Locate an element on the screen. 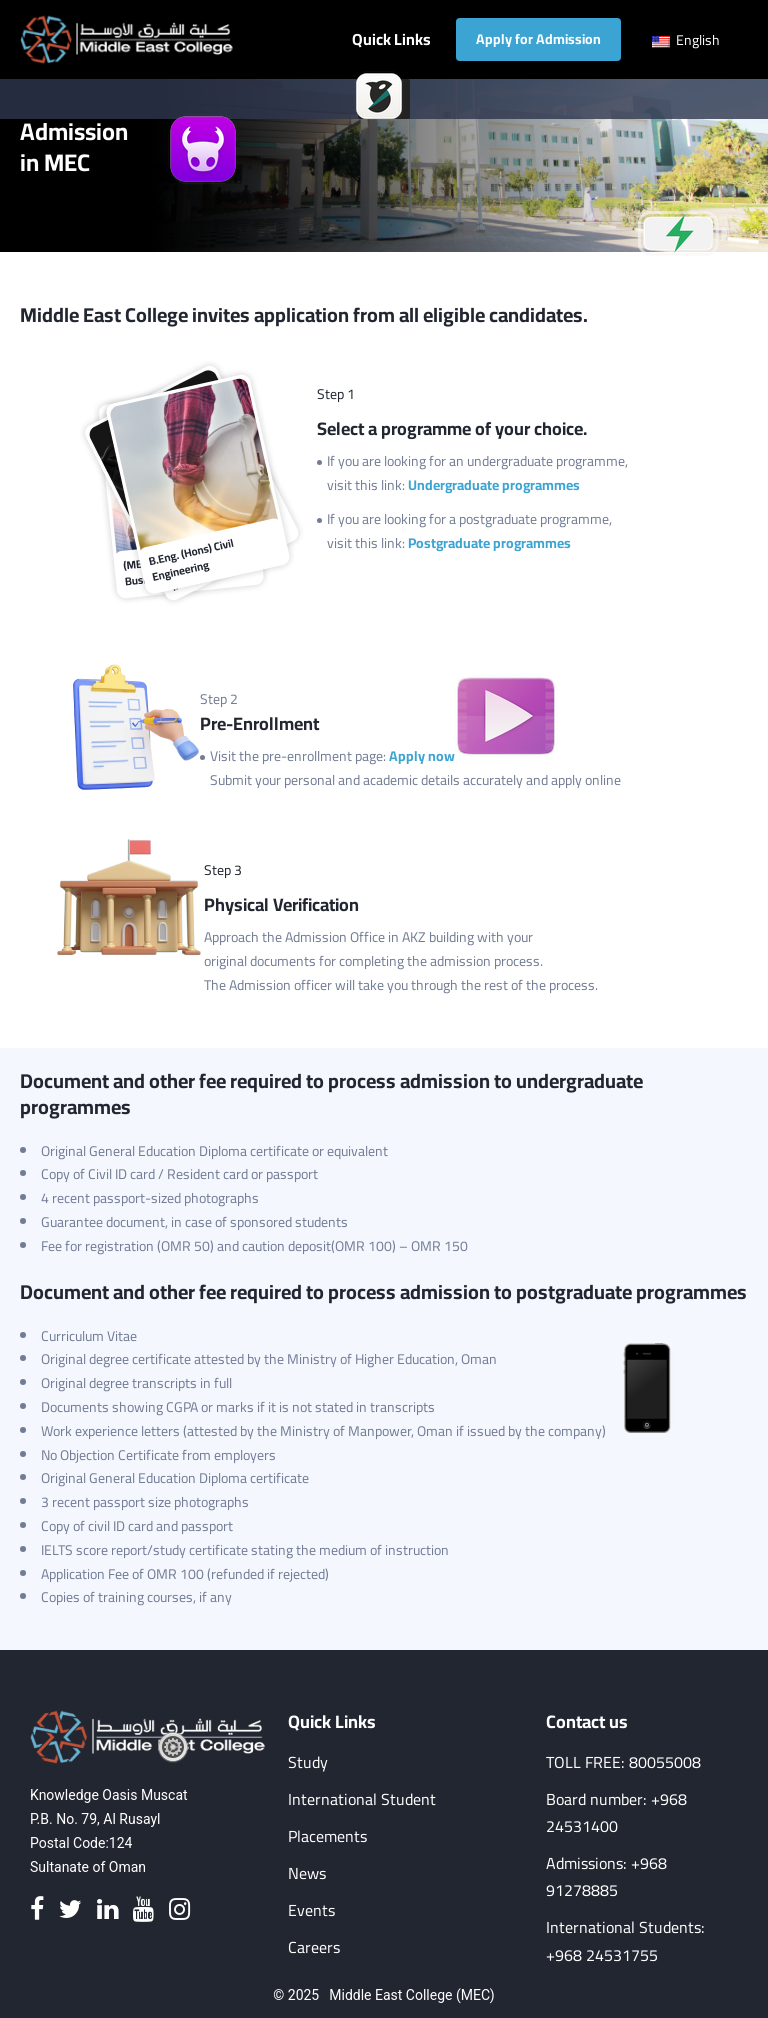 The image size is (768, 2018). iPhone device icon is located at coordinates (647, 1388).